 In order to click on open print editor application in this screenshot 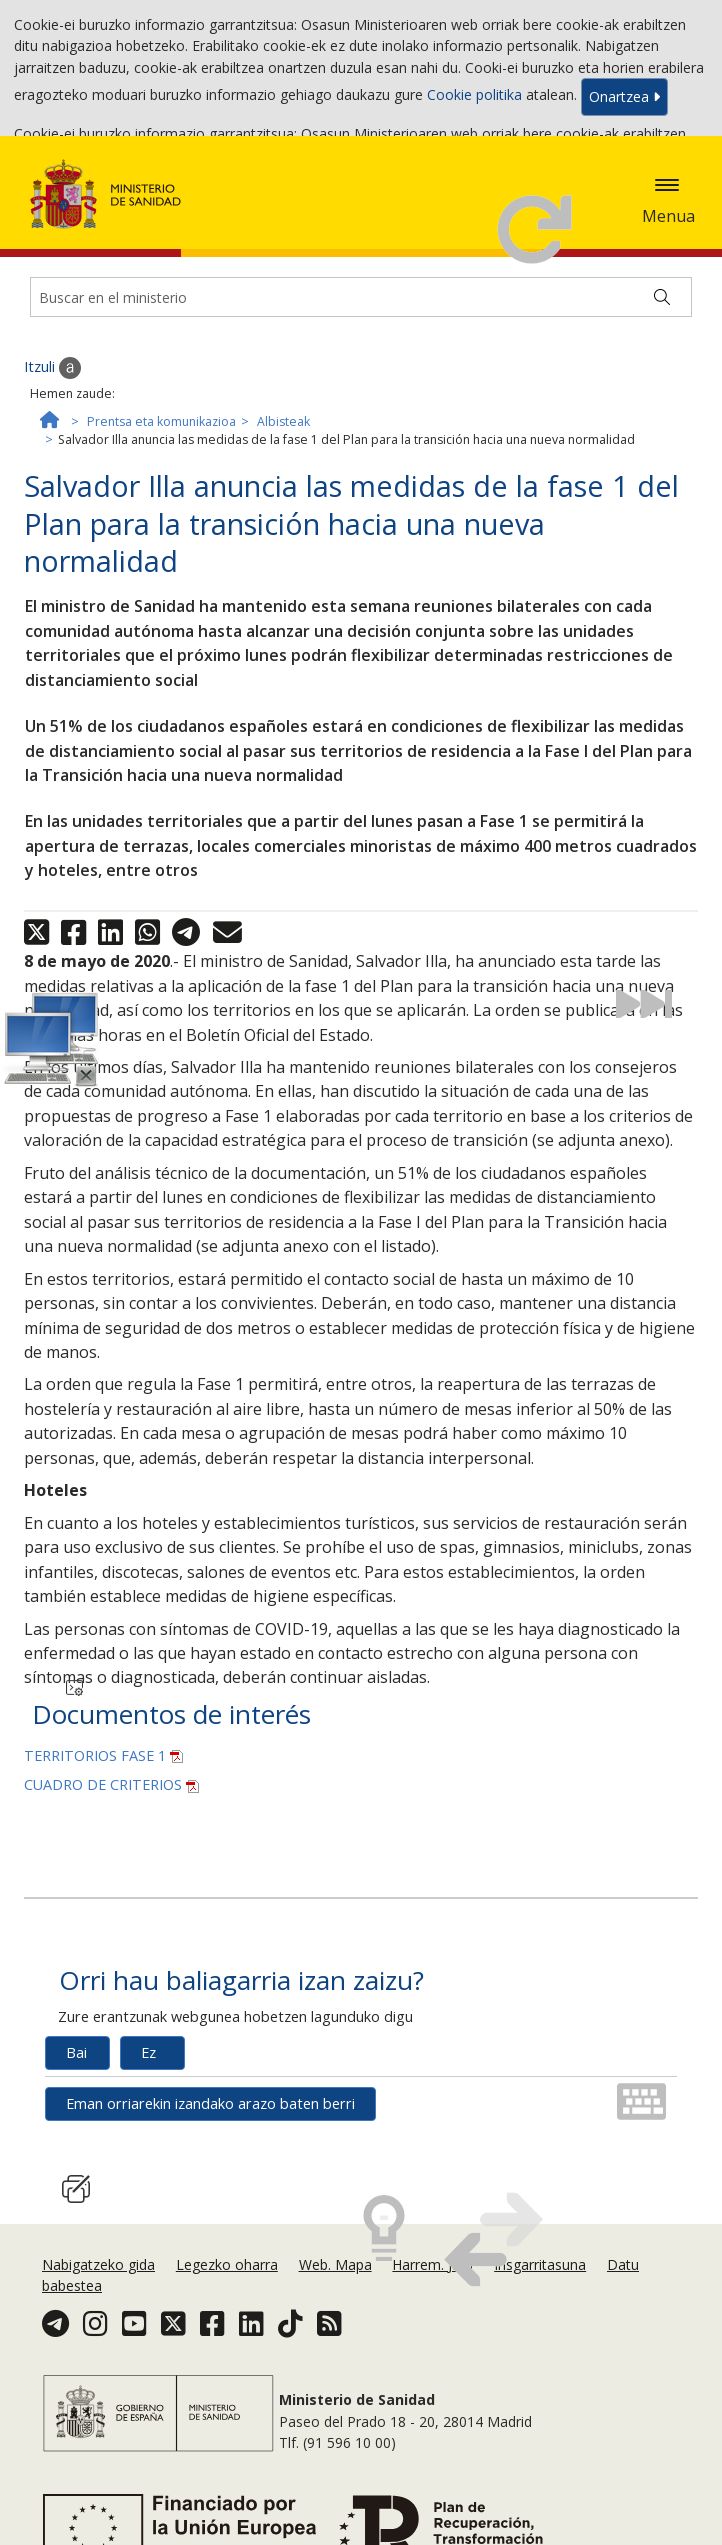, I will do `click(76, 2189)`.